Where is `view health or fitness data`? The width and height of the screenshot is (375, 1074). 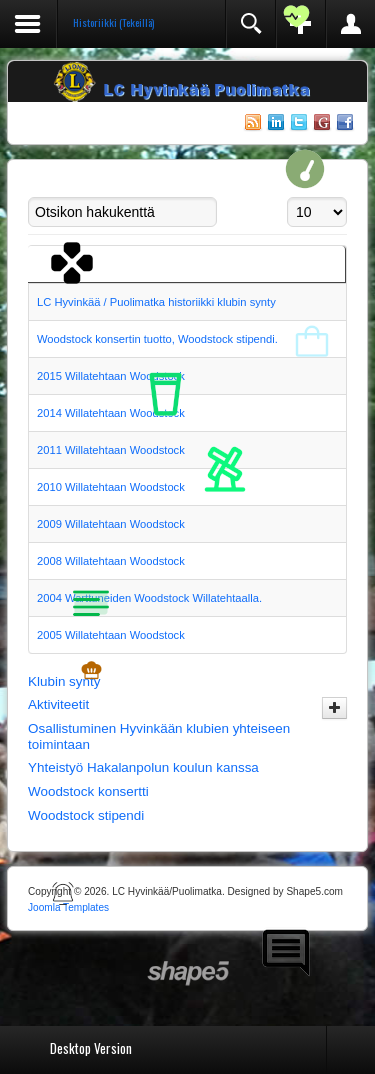 view health or fitness data is located at coordinates (296, 15).